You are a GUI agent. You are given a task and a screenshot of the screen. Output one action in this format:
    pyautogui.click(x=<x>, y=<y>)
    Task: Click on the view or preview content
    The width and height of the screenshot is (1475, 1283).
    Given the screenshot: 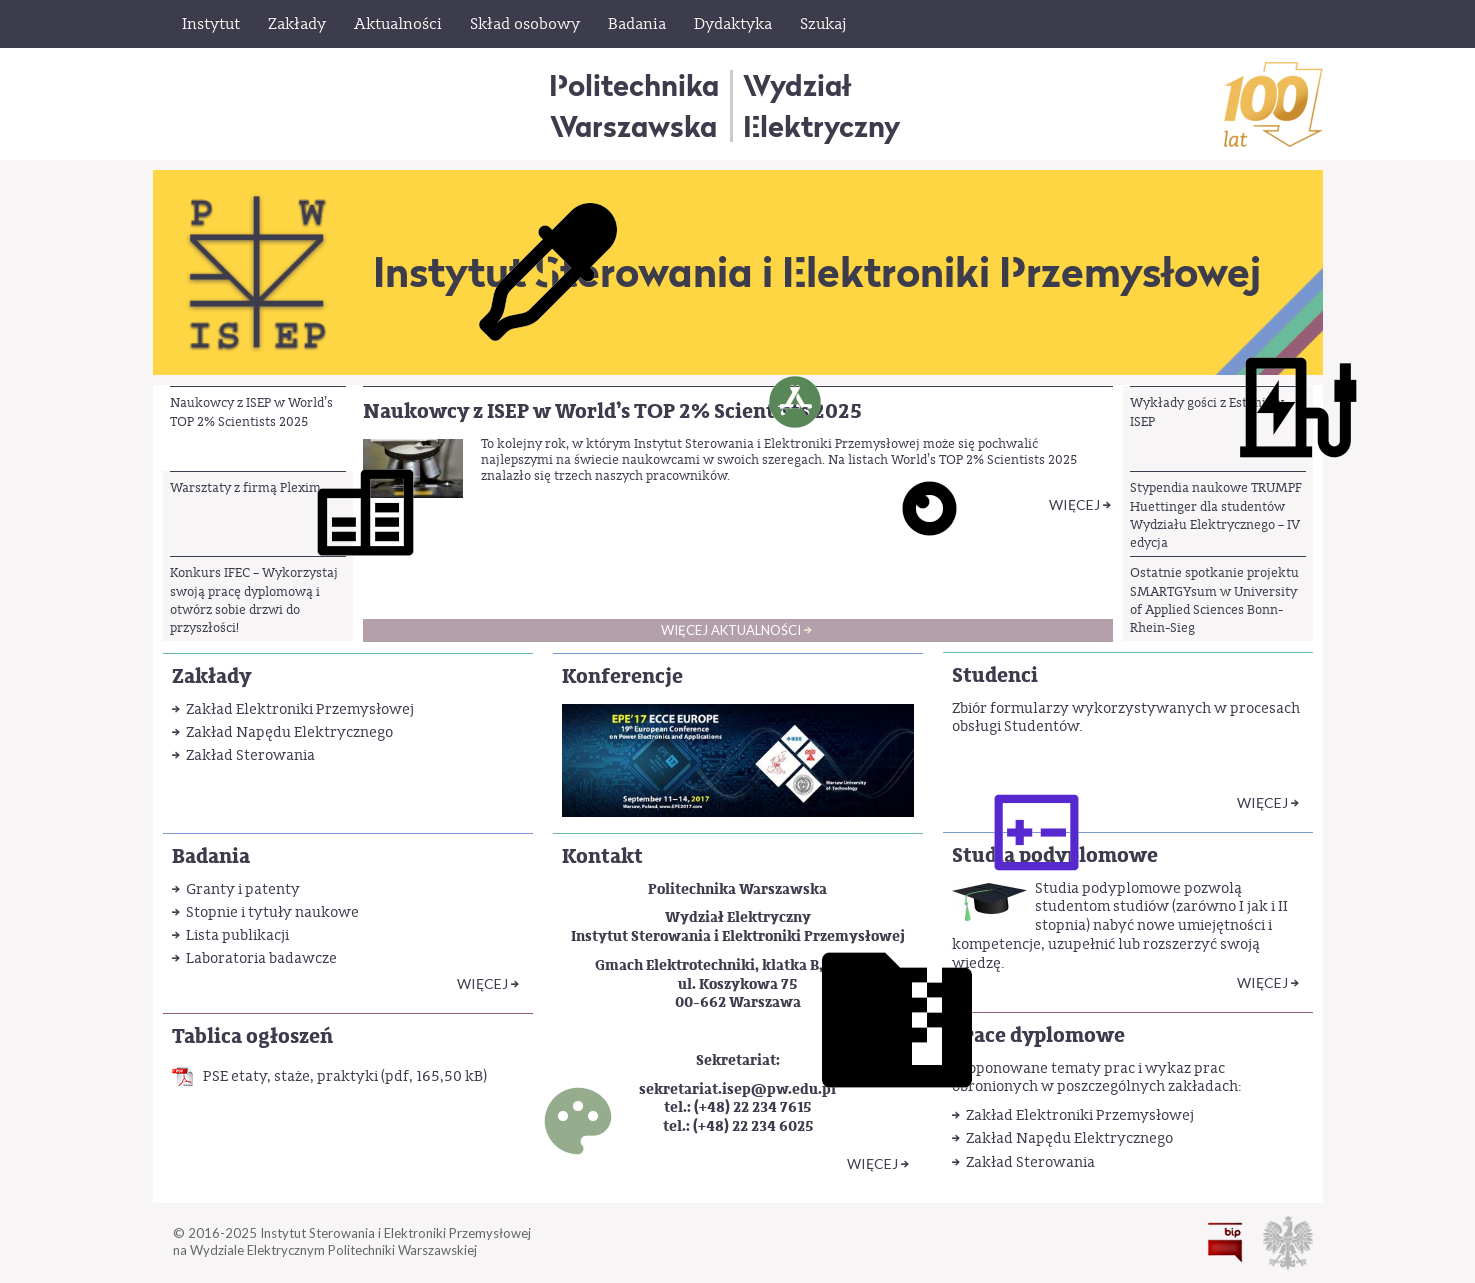 What is the action you would take?
    pyautogui.click(x=929, y=508)
    